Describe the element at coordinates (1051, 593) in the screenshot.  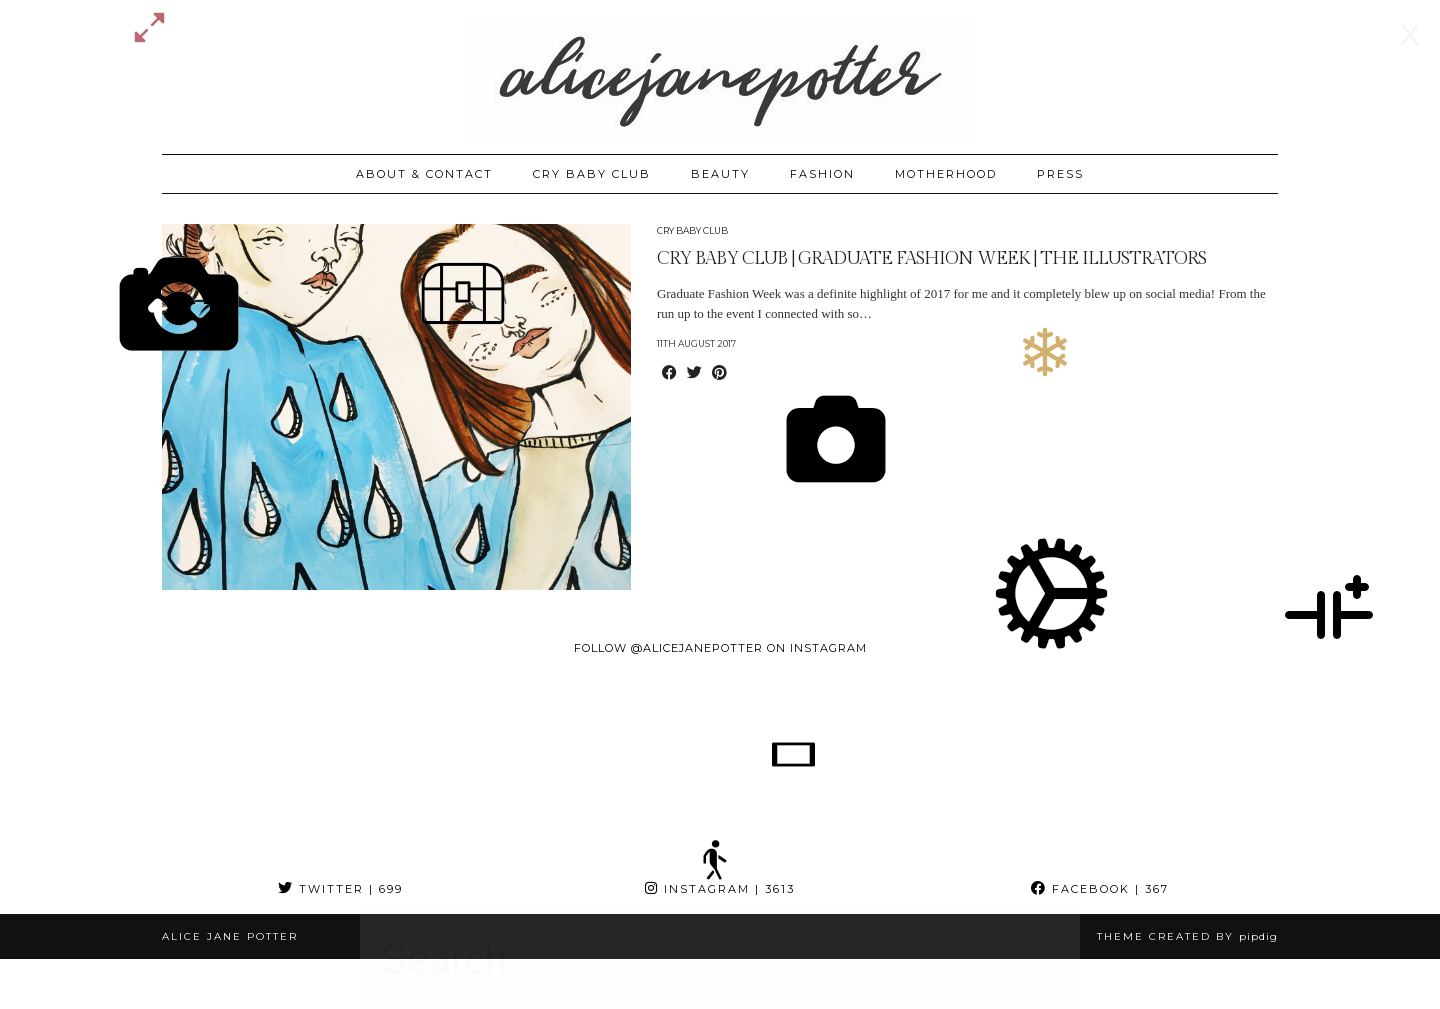
I see `access settings` at that location.